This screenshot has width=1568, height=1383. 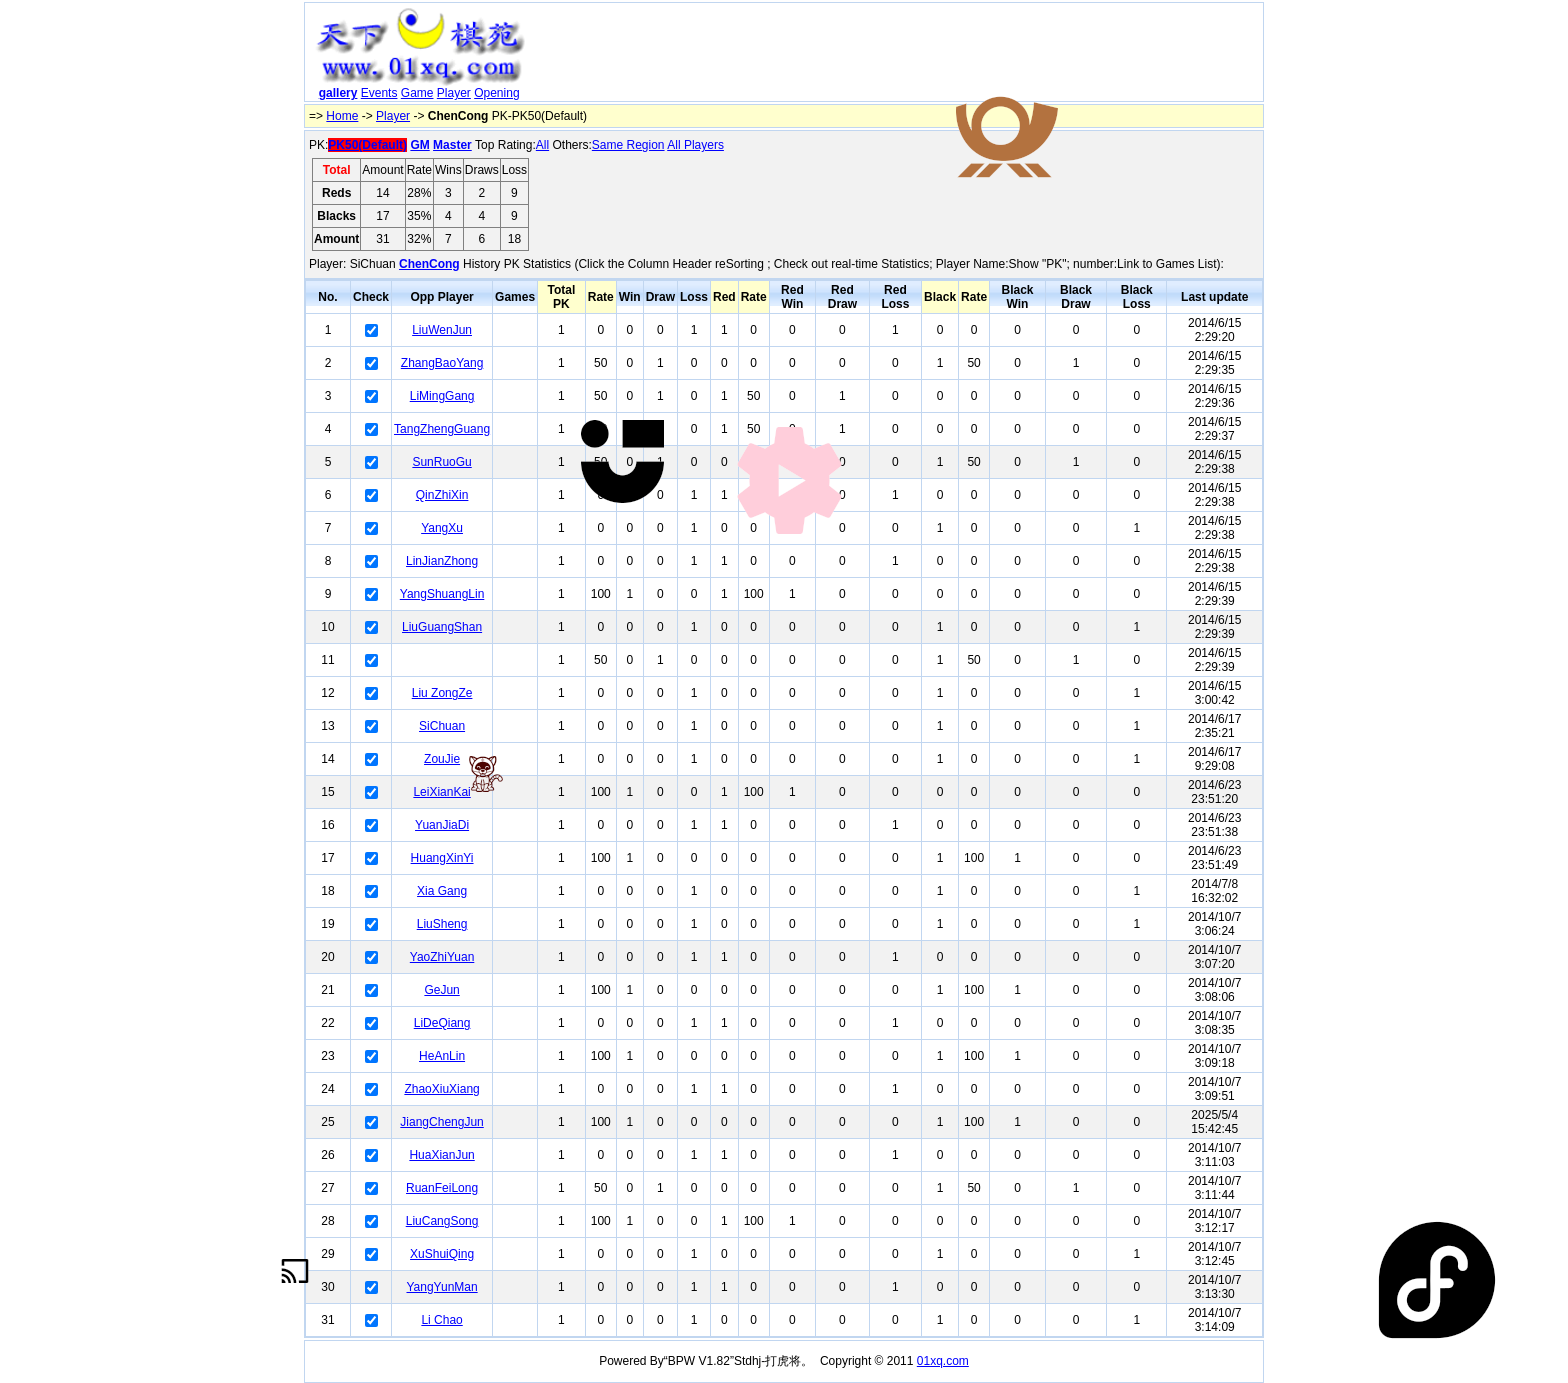 I want to click on cast media to a nearby device, so click(x=295, y=1271).